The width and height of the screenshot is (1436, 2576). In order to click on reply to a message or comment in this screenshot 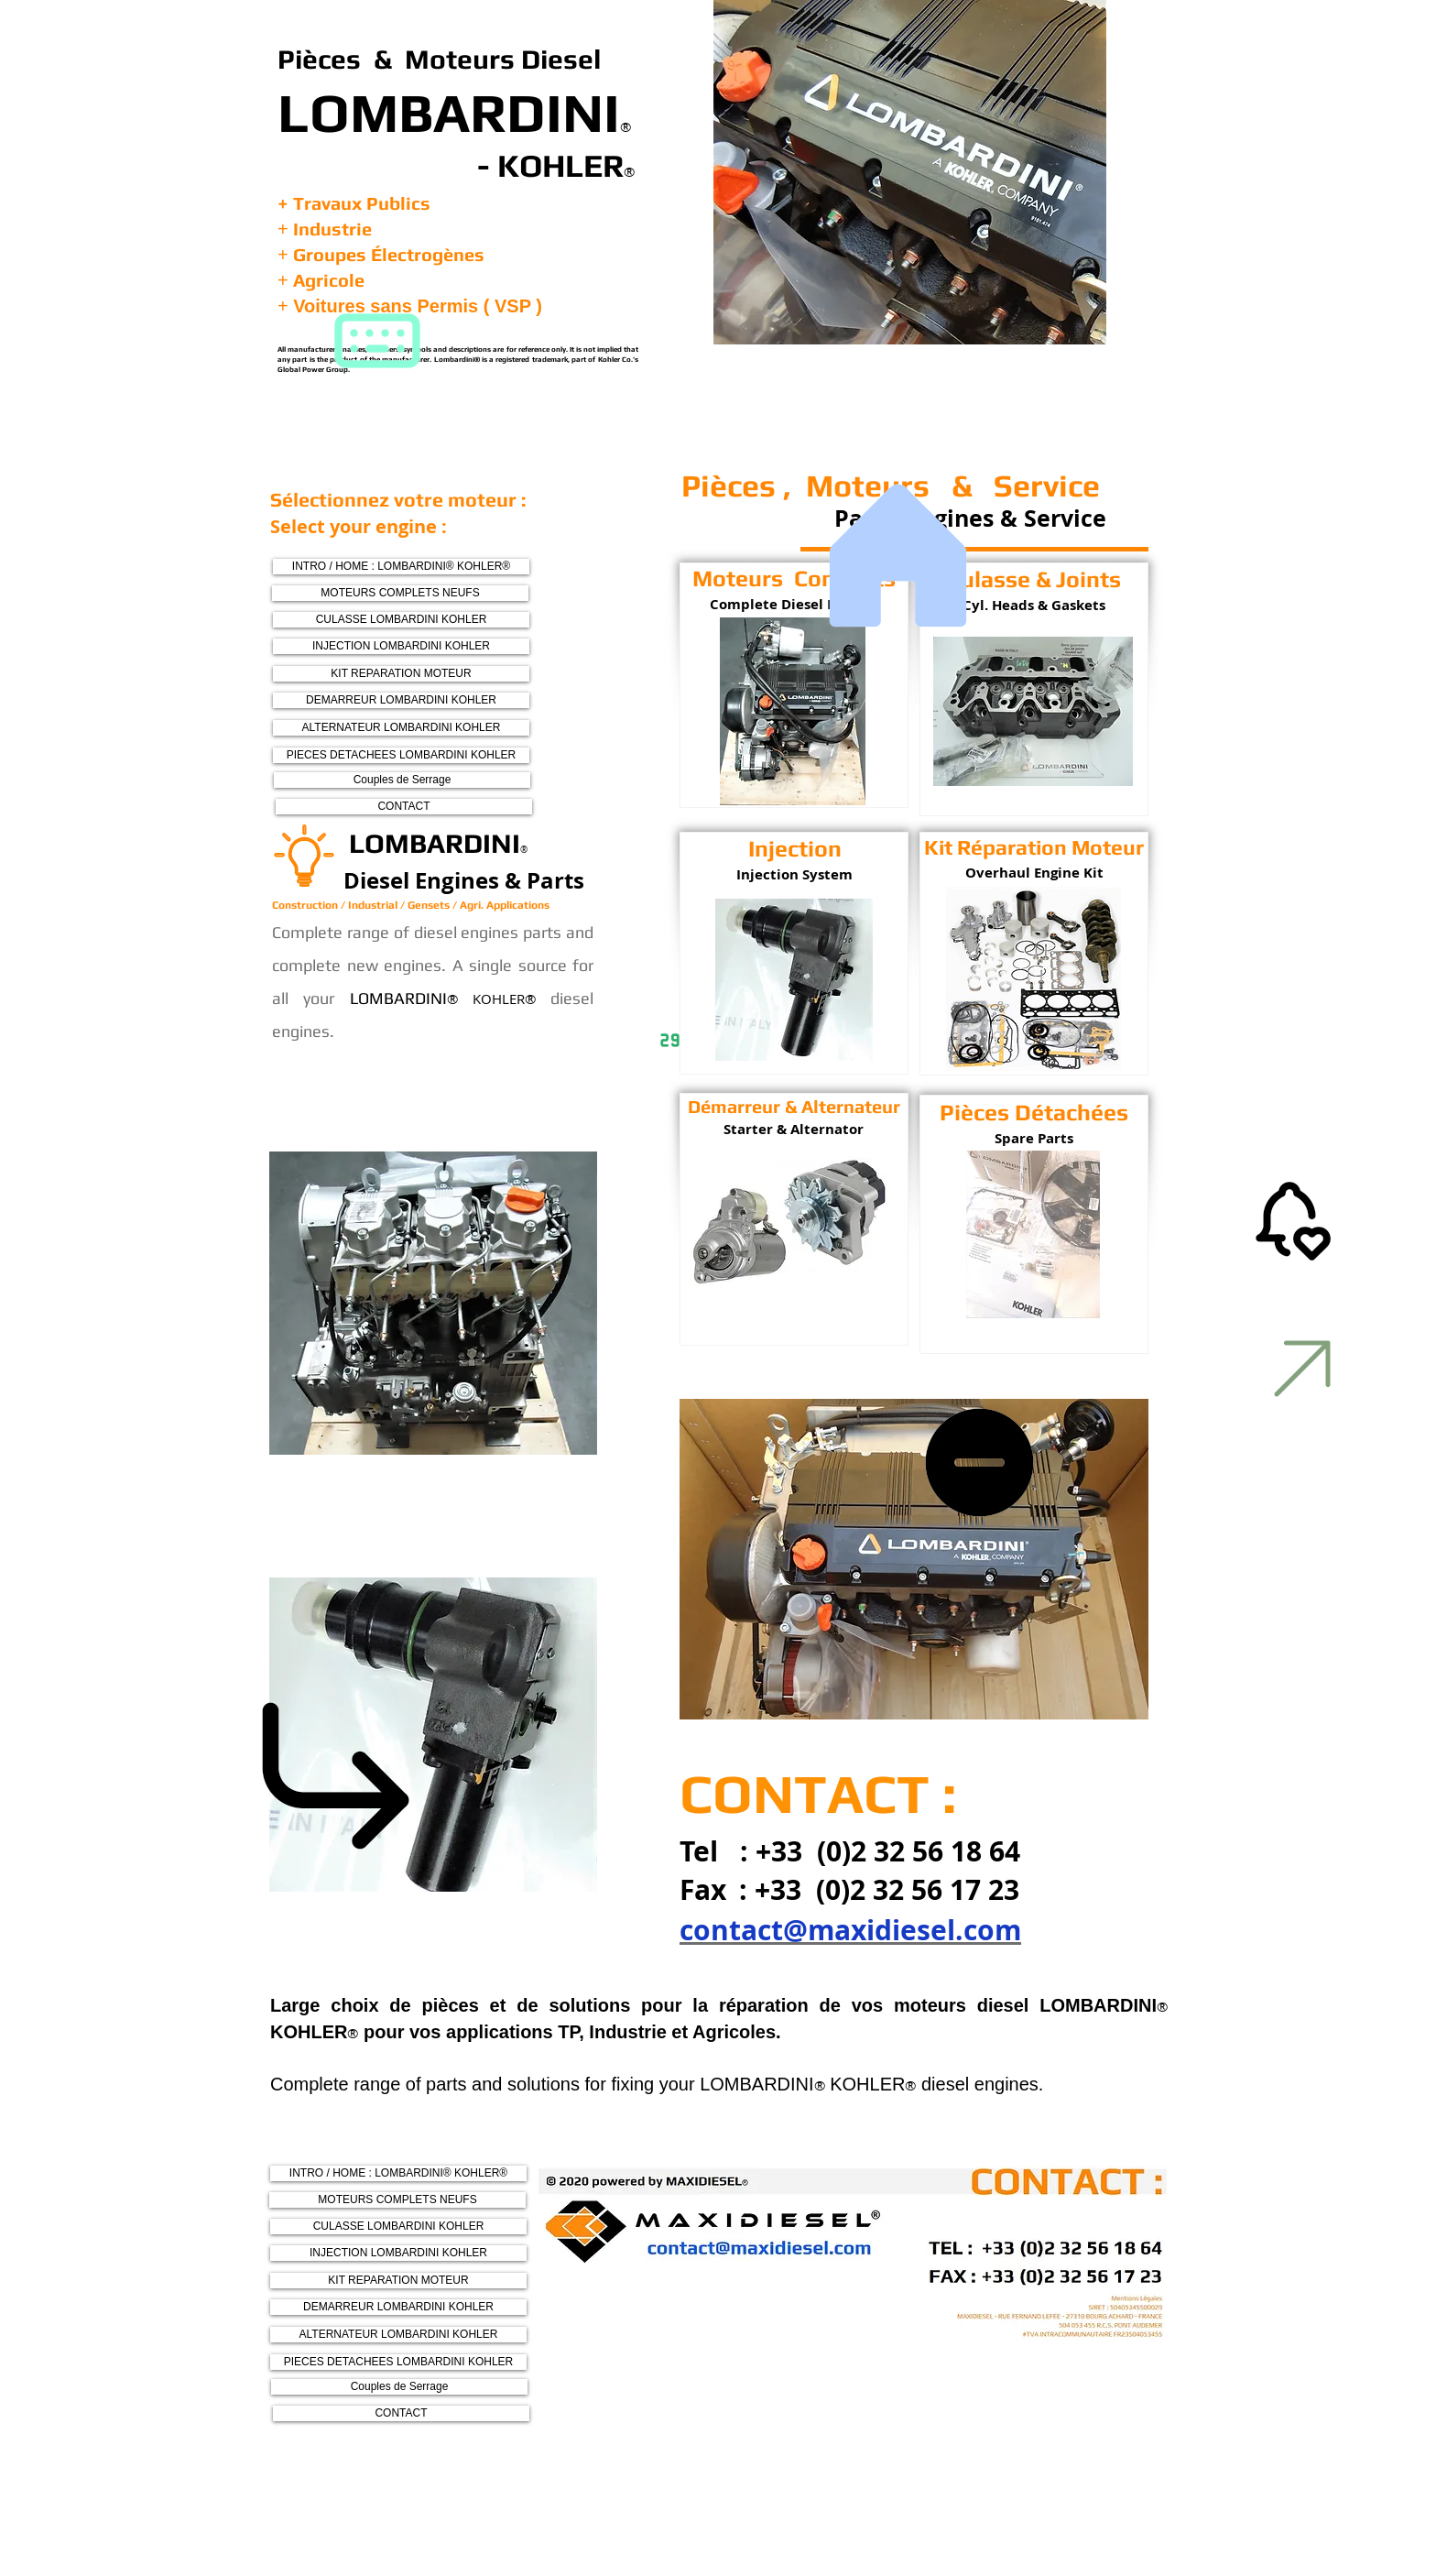, I will do `click(335, 1775)`.